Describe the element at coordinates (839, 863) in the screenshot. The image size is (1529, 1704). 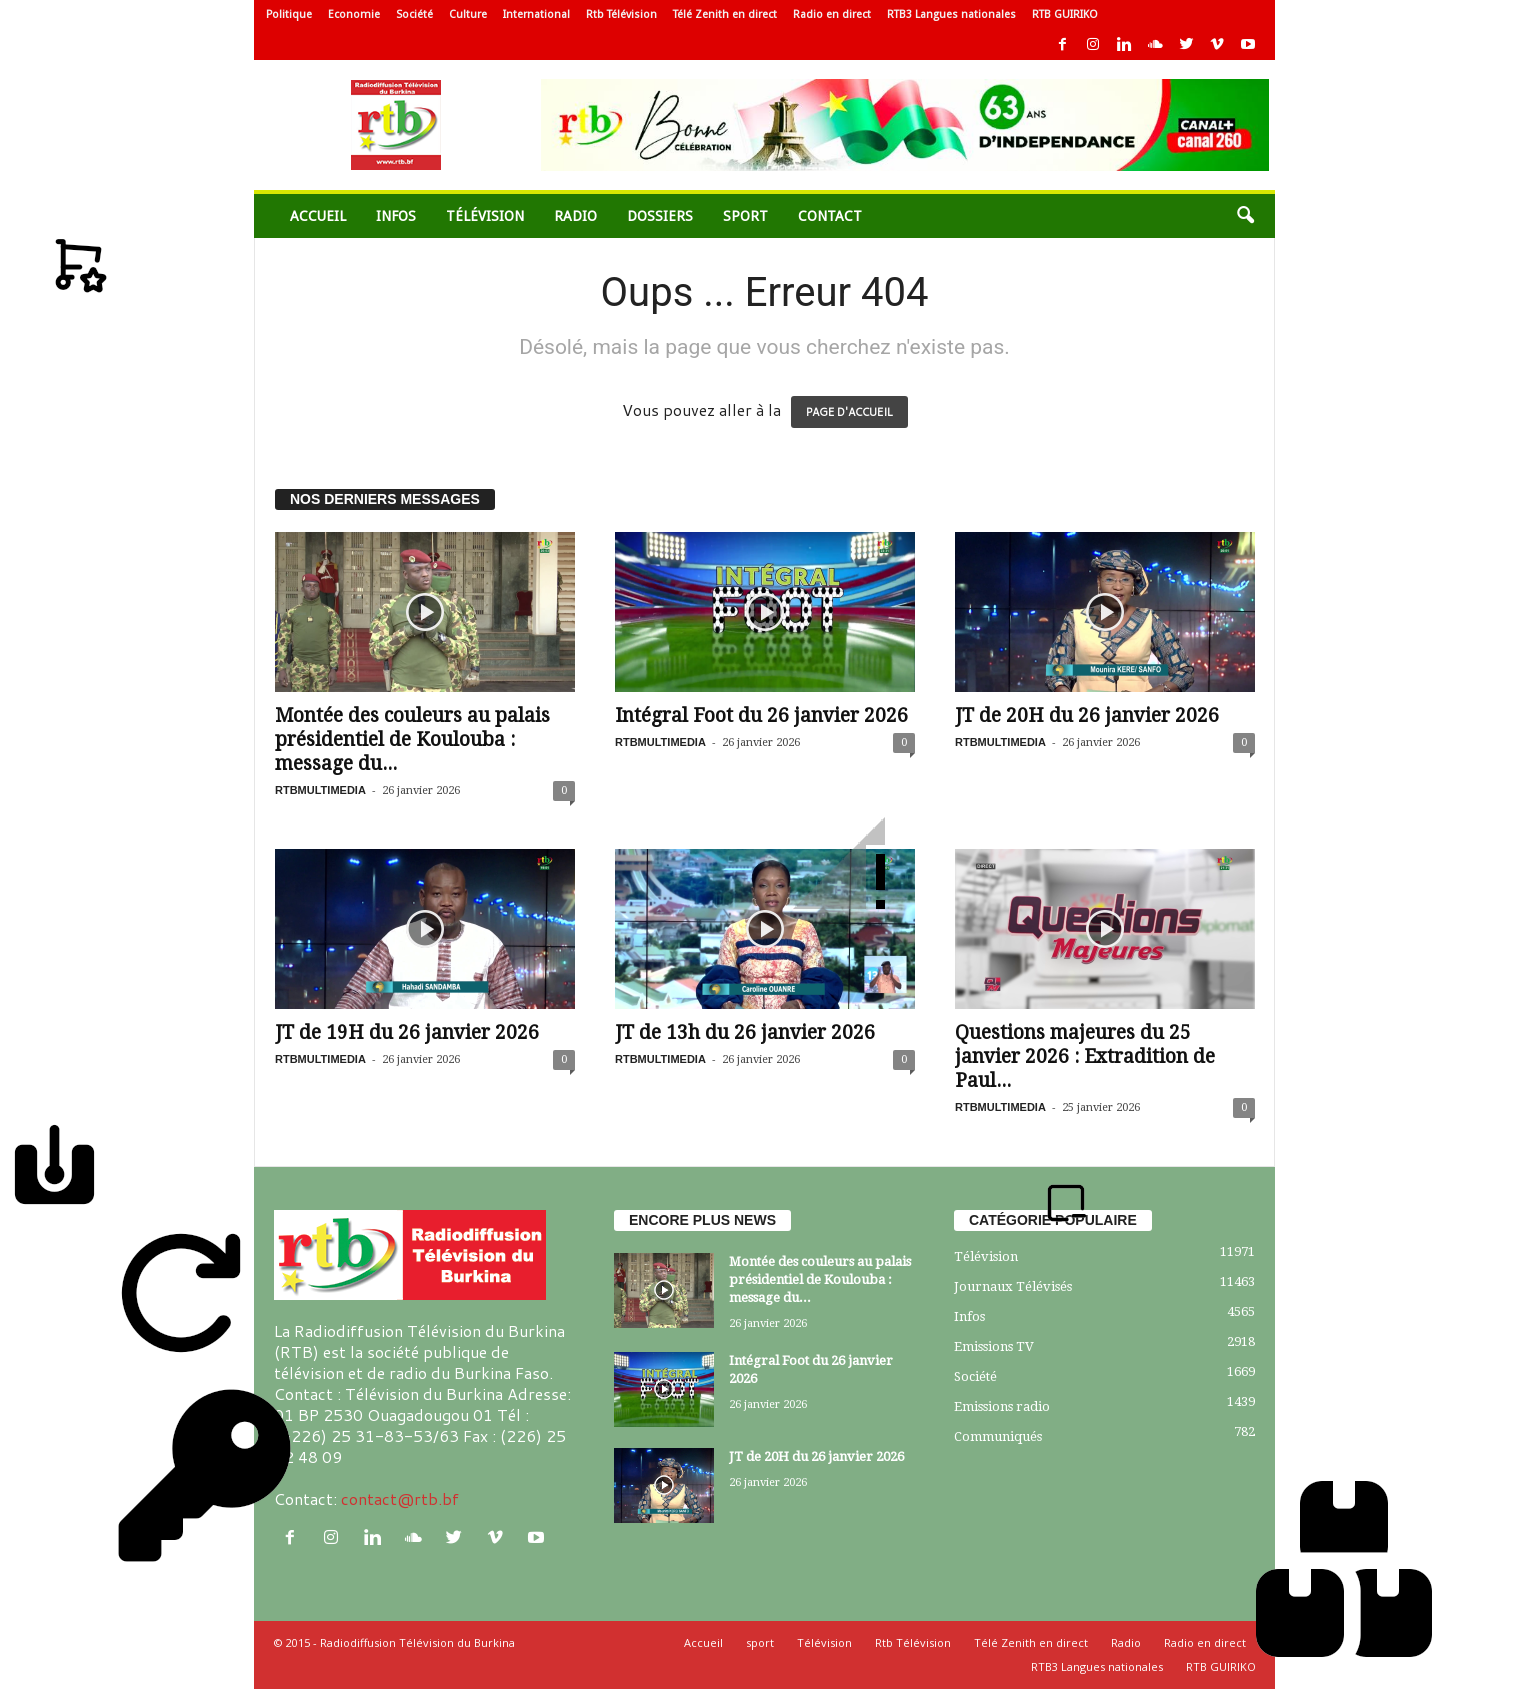
I see `indicates no cellular signal with no internet connection` at that location.